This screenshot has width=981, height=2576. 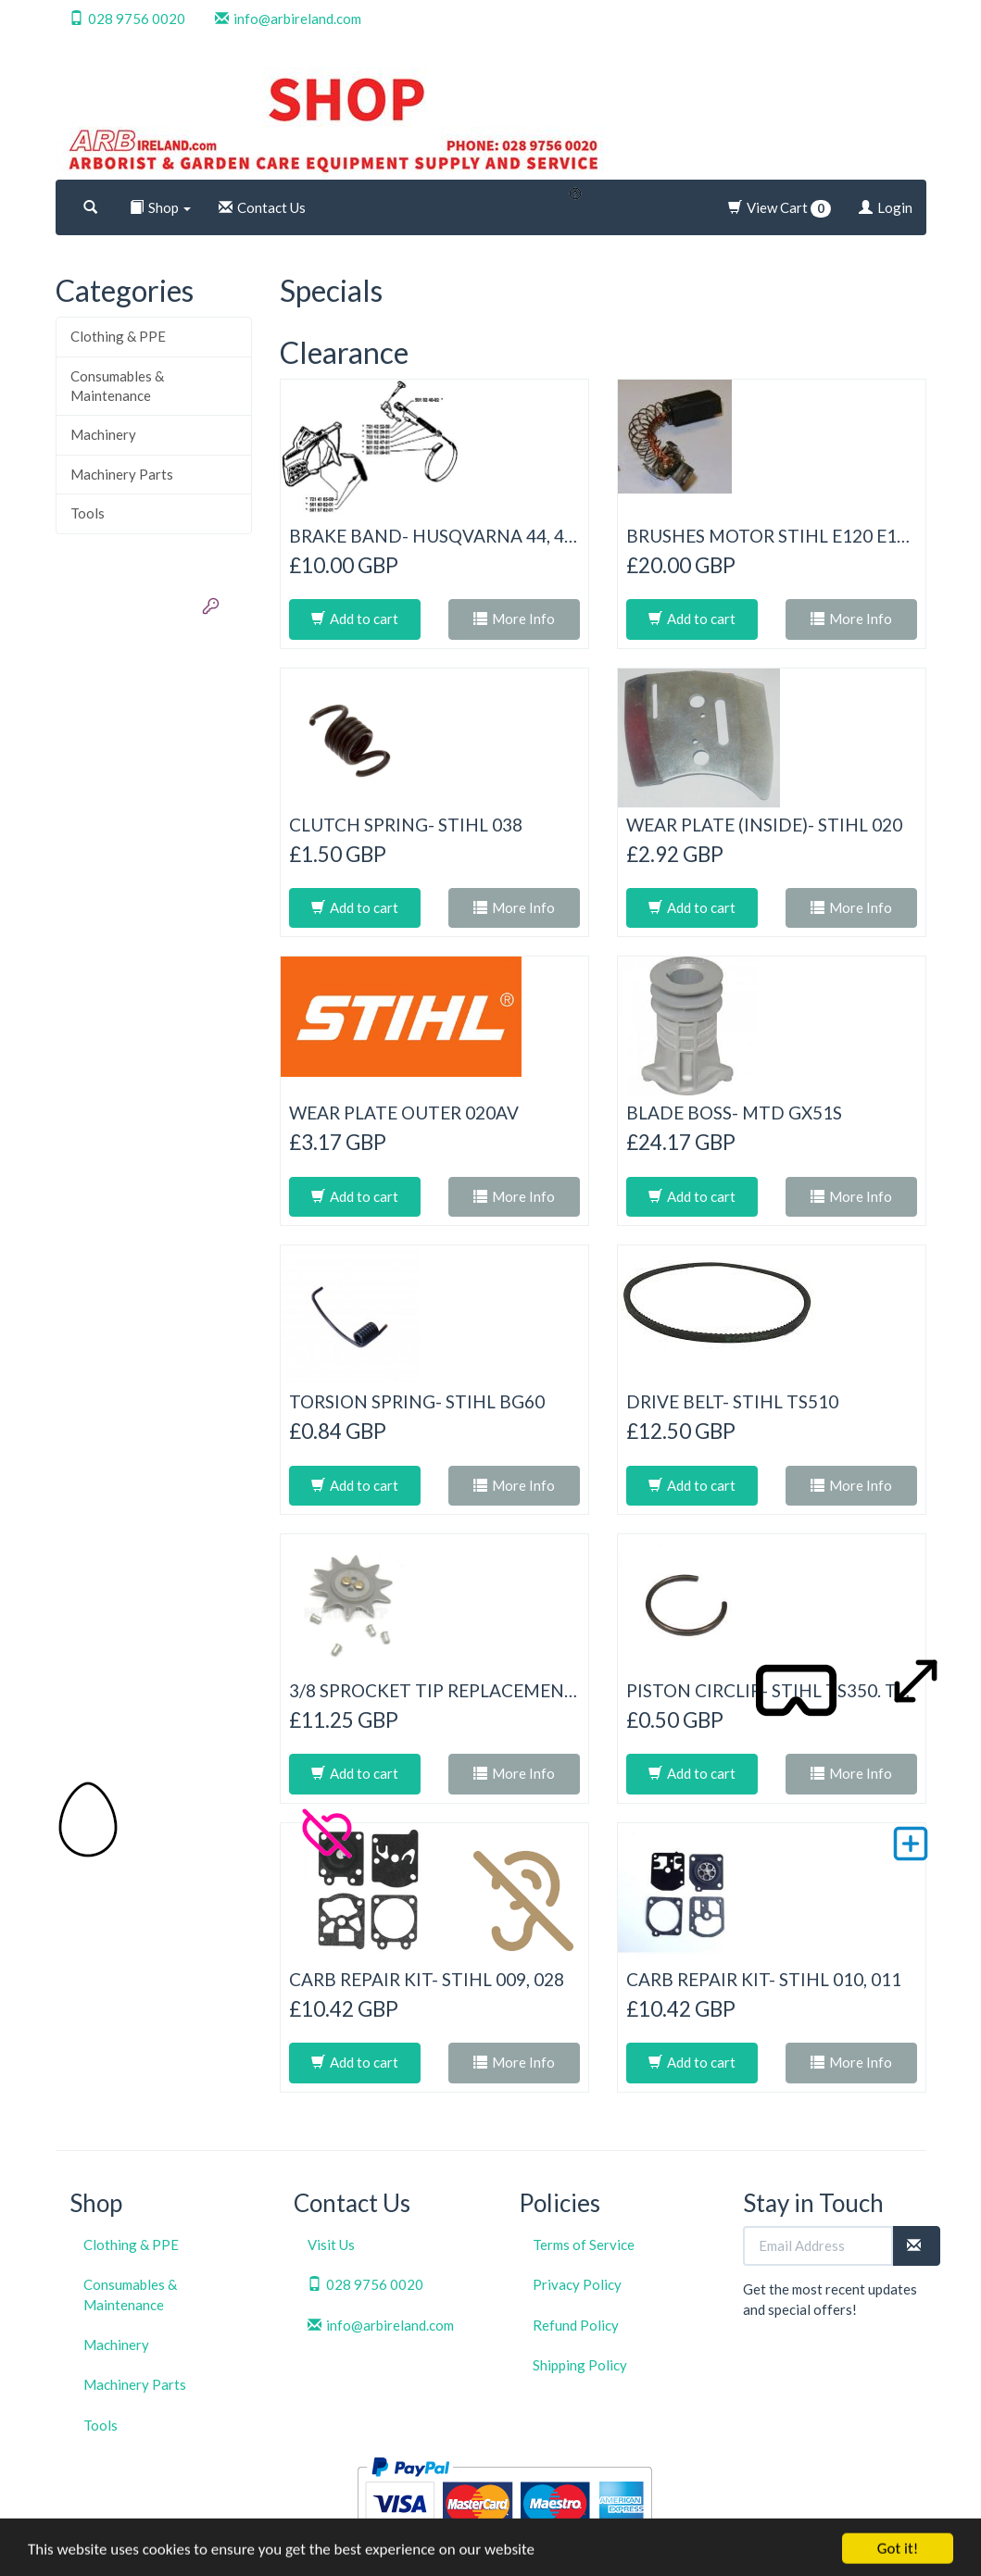 I want to click on access virtual reality or VR mode, so click(x=796, y=1690).